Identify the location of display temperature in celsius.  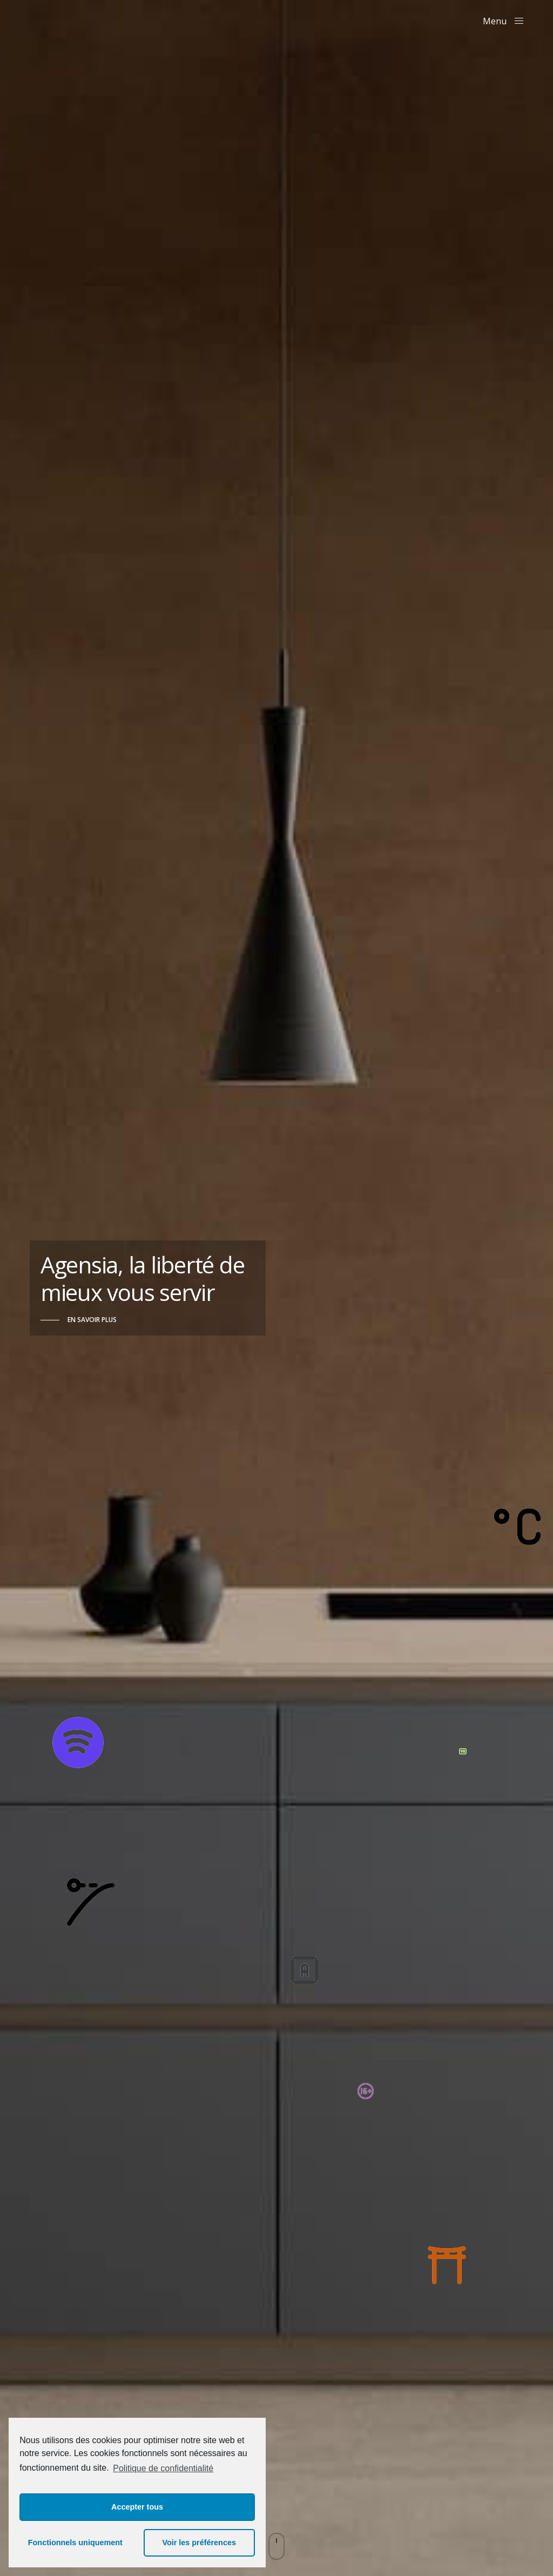
(517, 1527).